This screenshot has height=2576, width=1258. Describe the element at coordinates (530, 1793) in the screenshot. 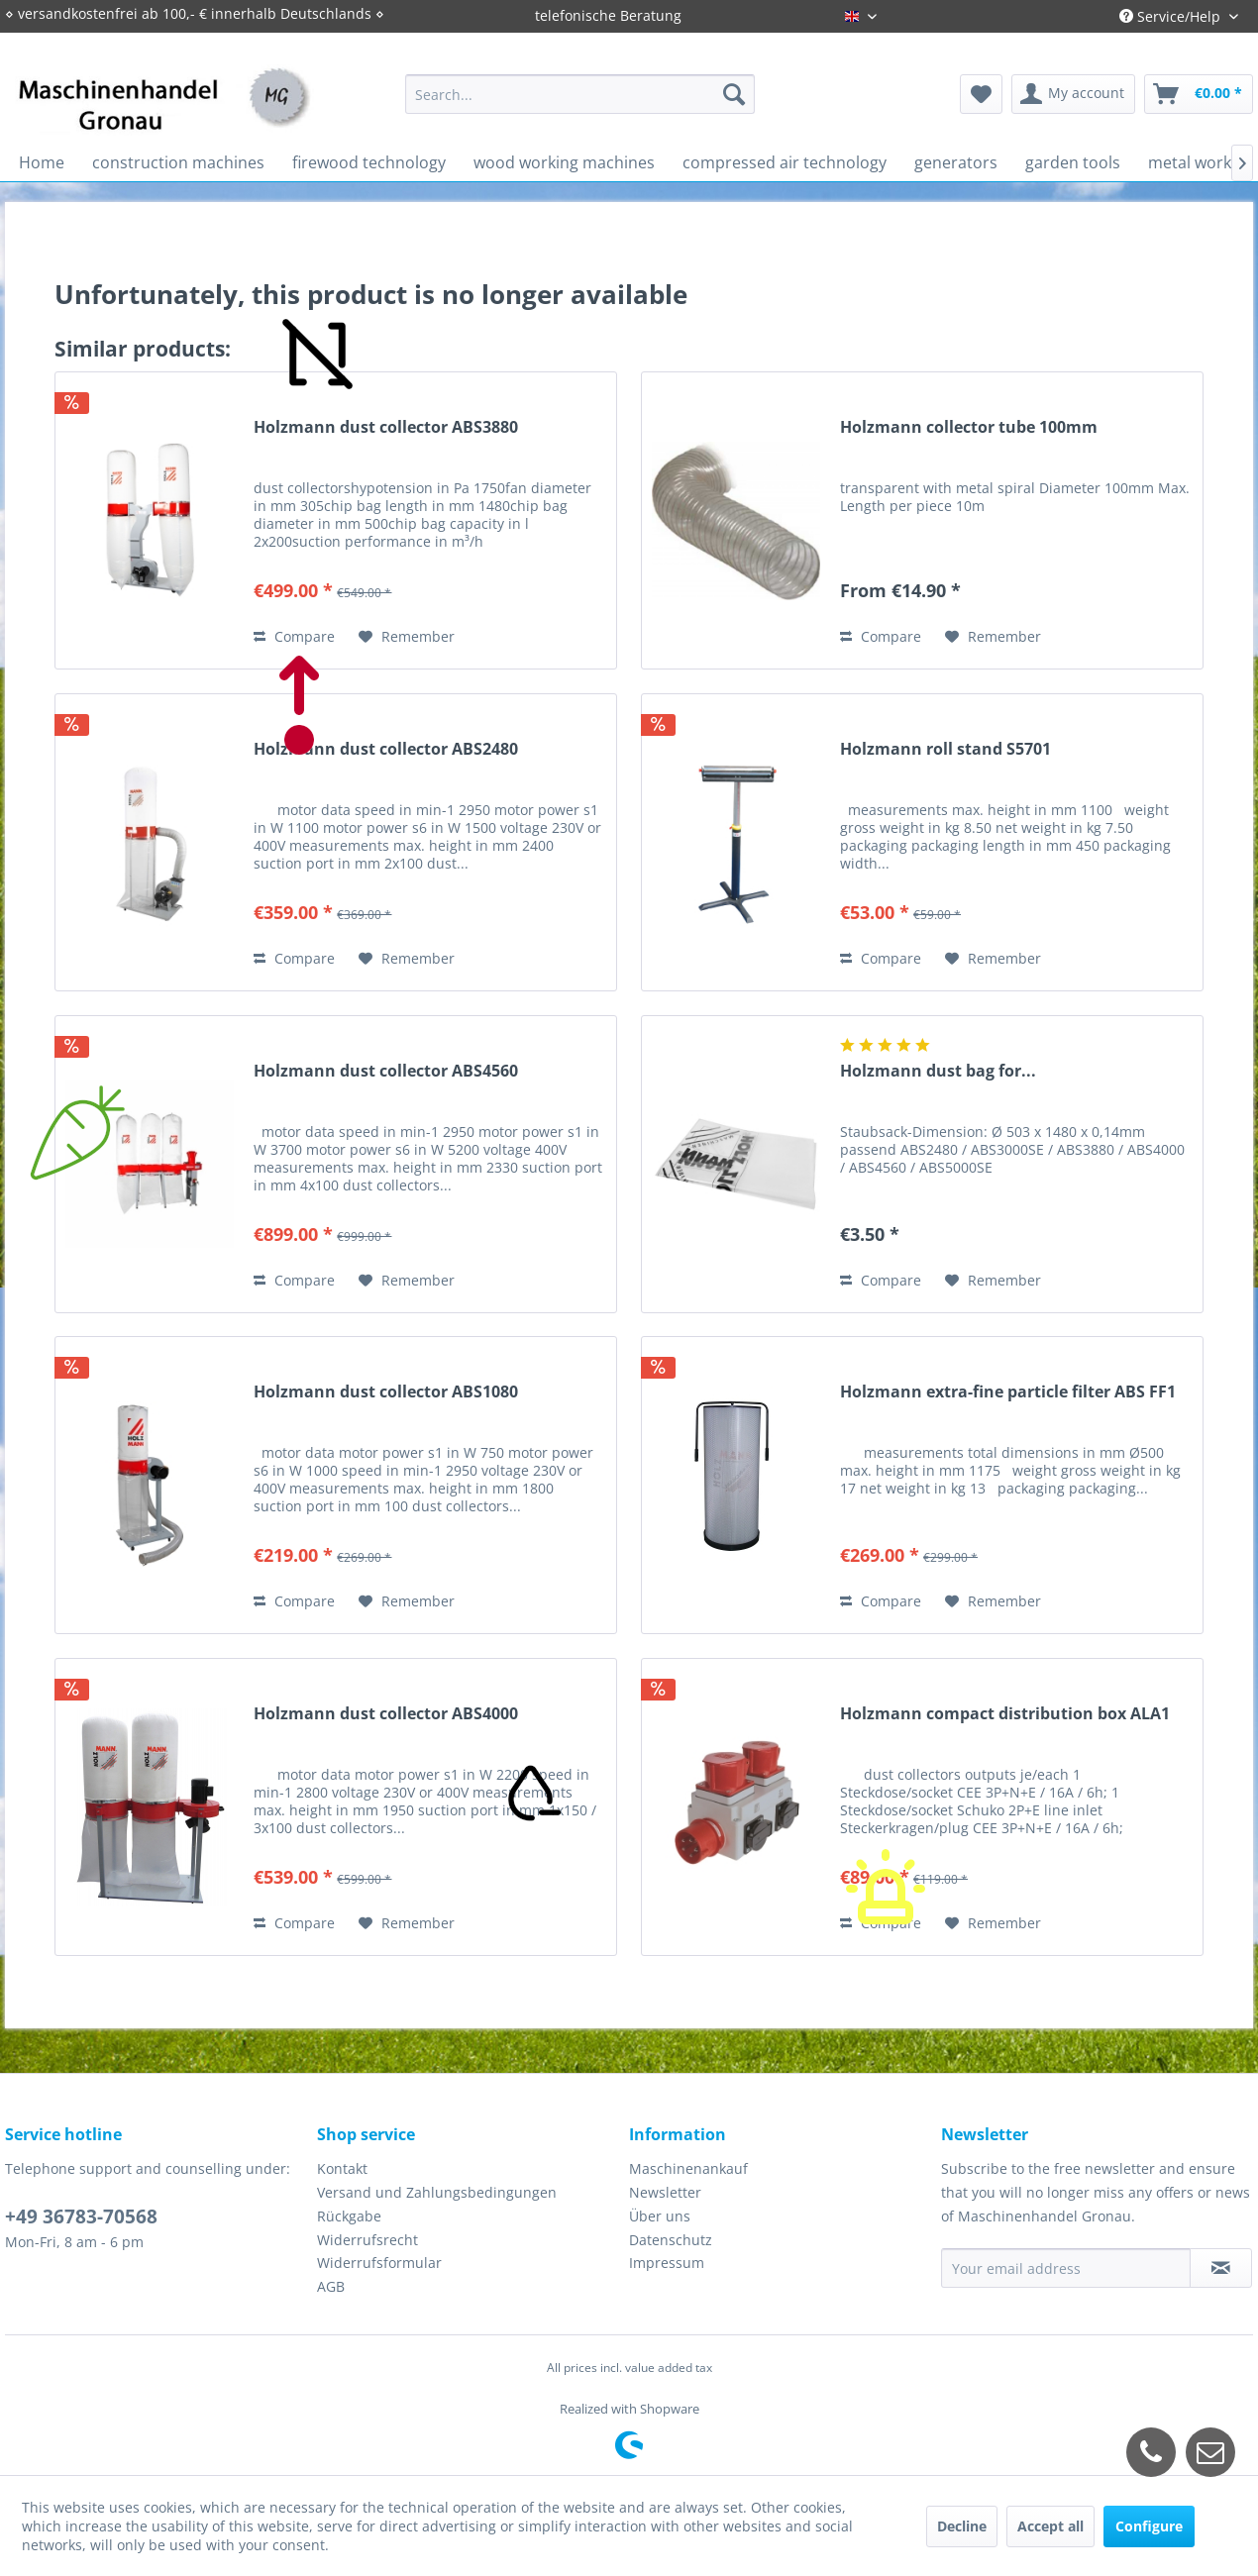

I see `decrease water or liquid level` at that location.